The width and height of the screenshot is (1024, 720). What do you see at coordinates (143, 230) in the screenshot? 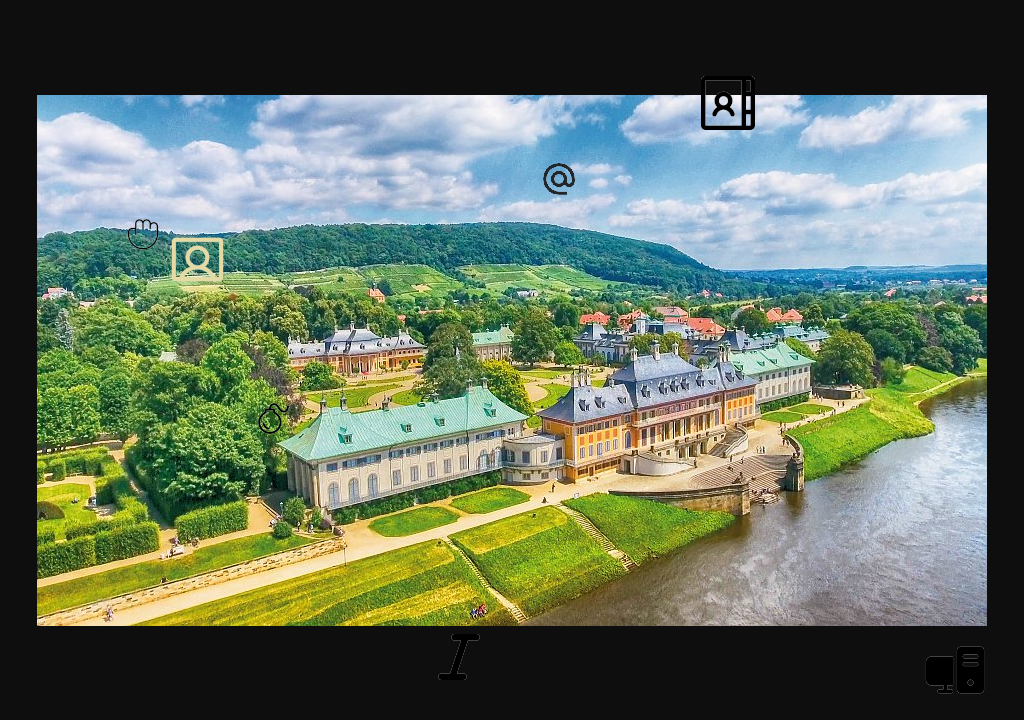
I see `drag to reposition an element` at bounding box center [143, 230].